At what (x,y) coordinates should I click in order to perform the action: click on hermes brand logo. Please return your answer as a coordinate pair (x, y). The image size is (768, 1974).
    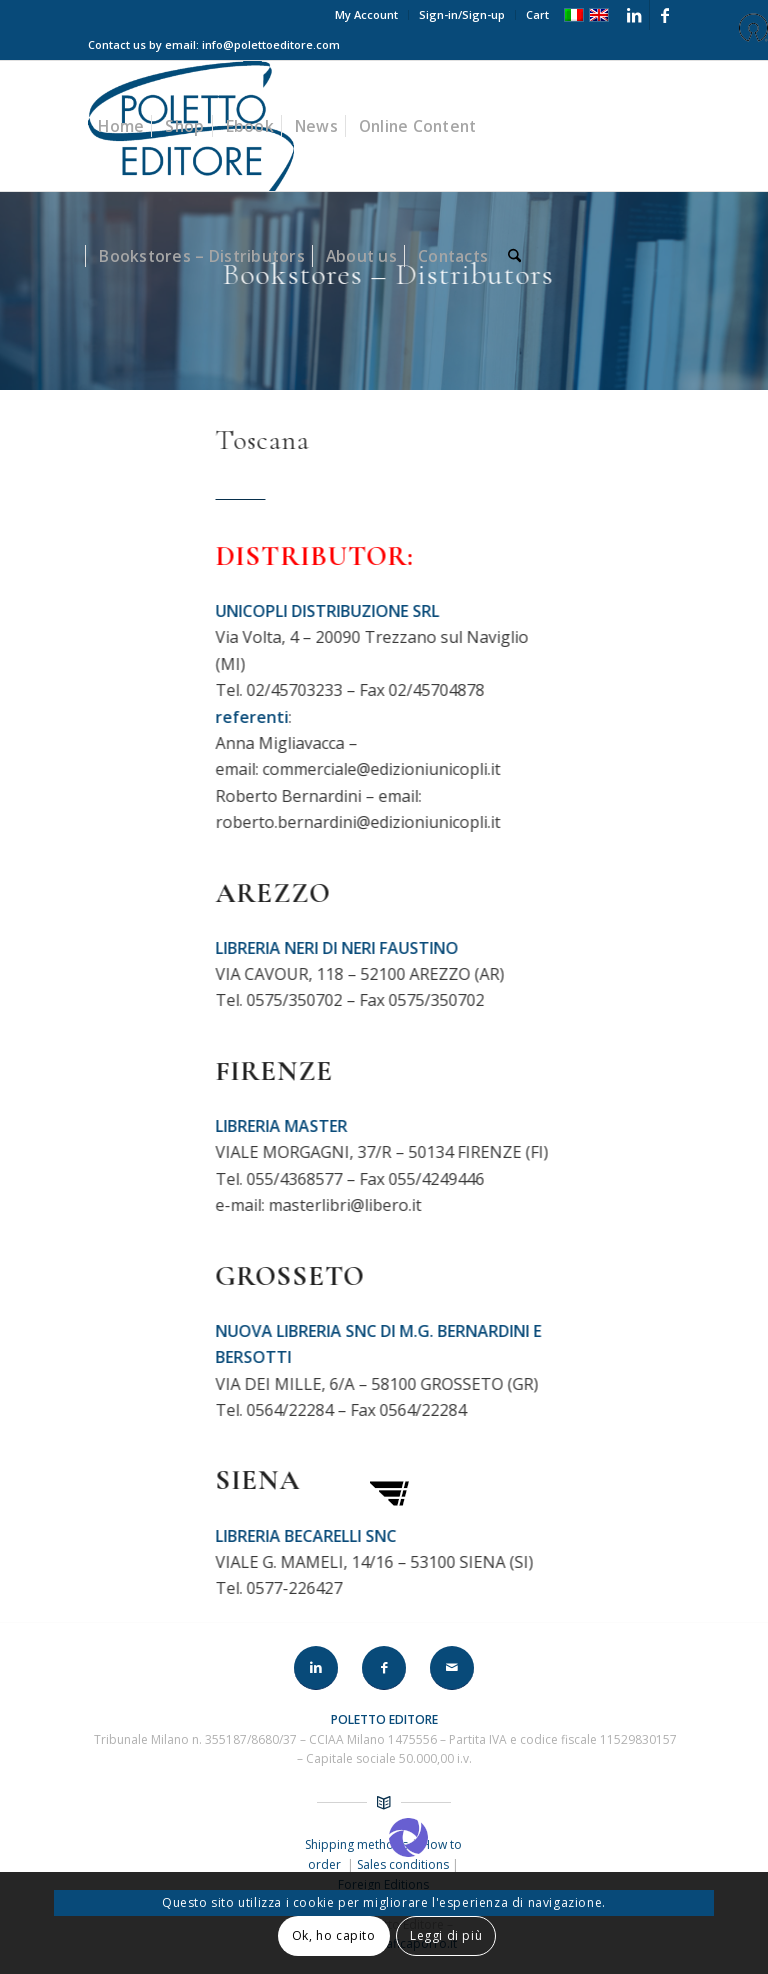
    Looking at the image, I should click on (389, 1493).